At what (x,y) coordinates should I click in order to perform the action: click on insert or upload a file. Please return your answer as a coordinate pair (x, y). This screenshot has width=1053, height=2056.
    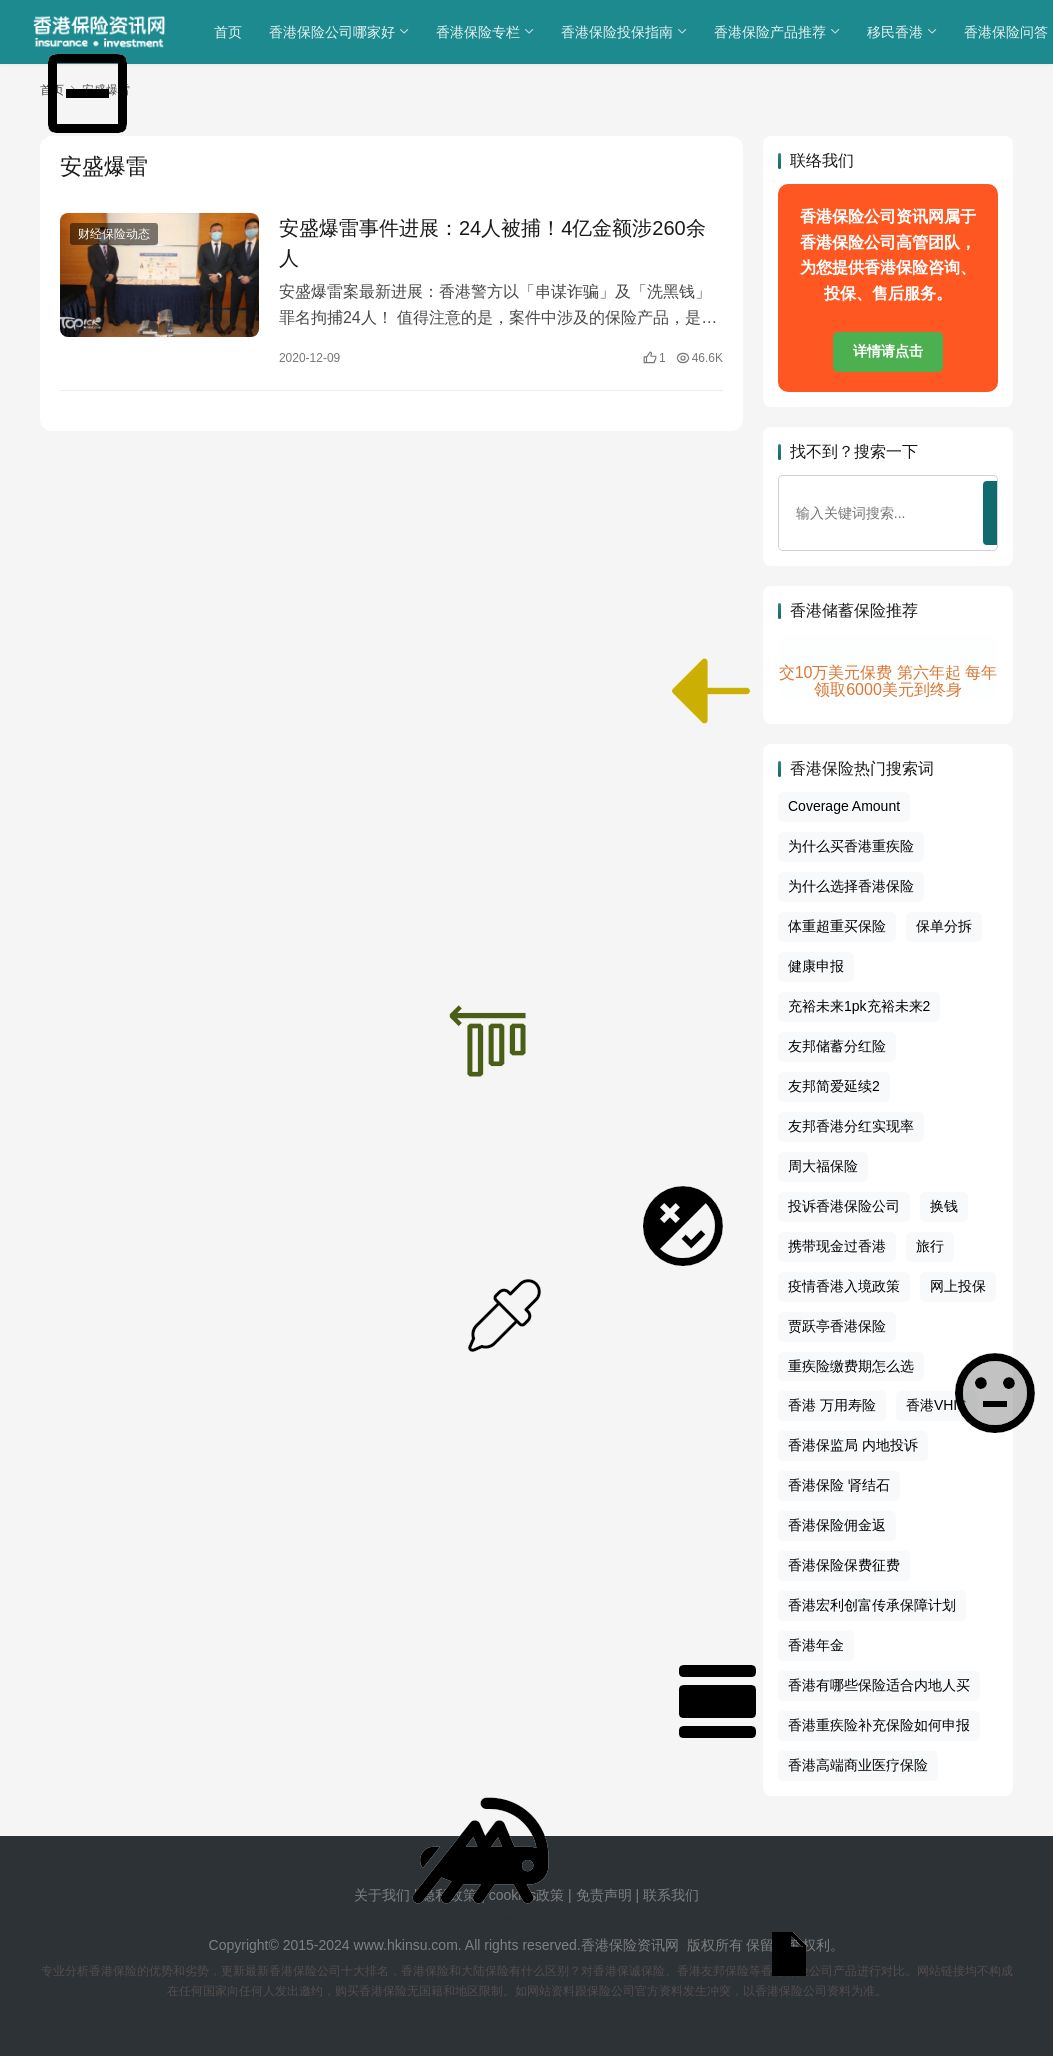
    Looking at the image, I should click on (789, 1954).